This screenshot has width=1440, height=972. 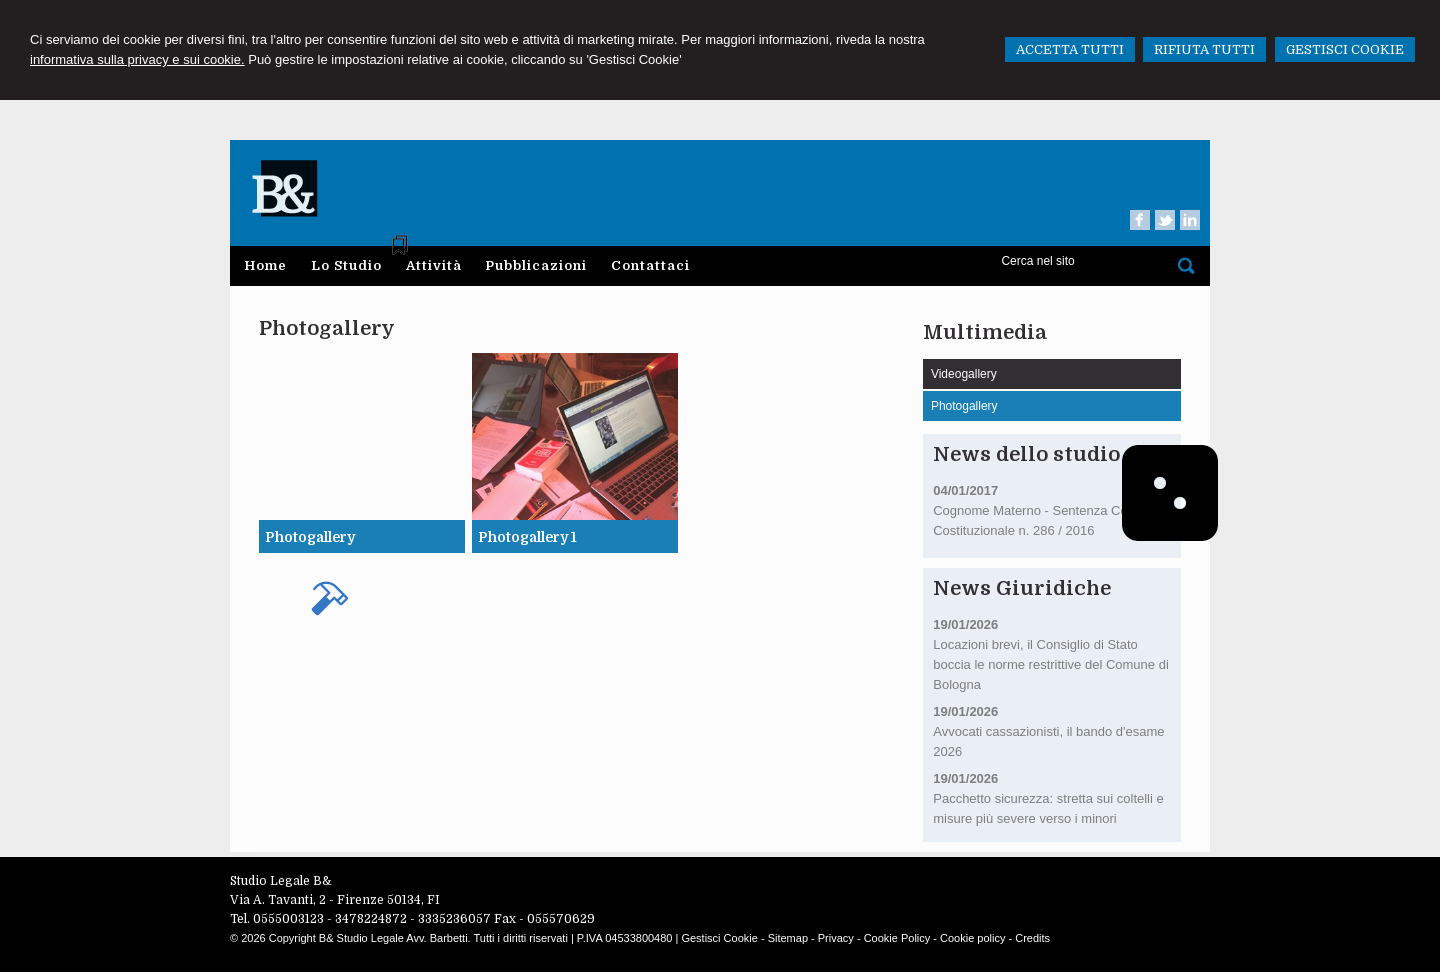 I want to click on view all saved bookmarks, so click(x=400, y=245).